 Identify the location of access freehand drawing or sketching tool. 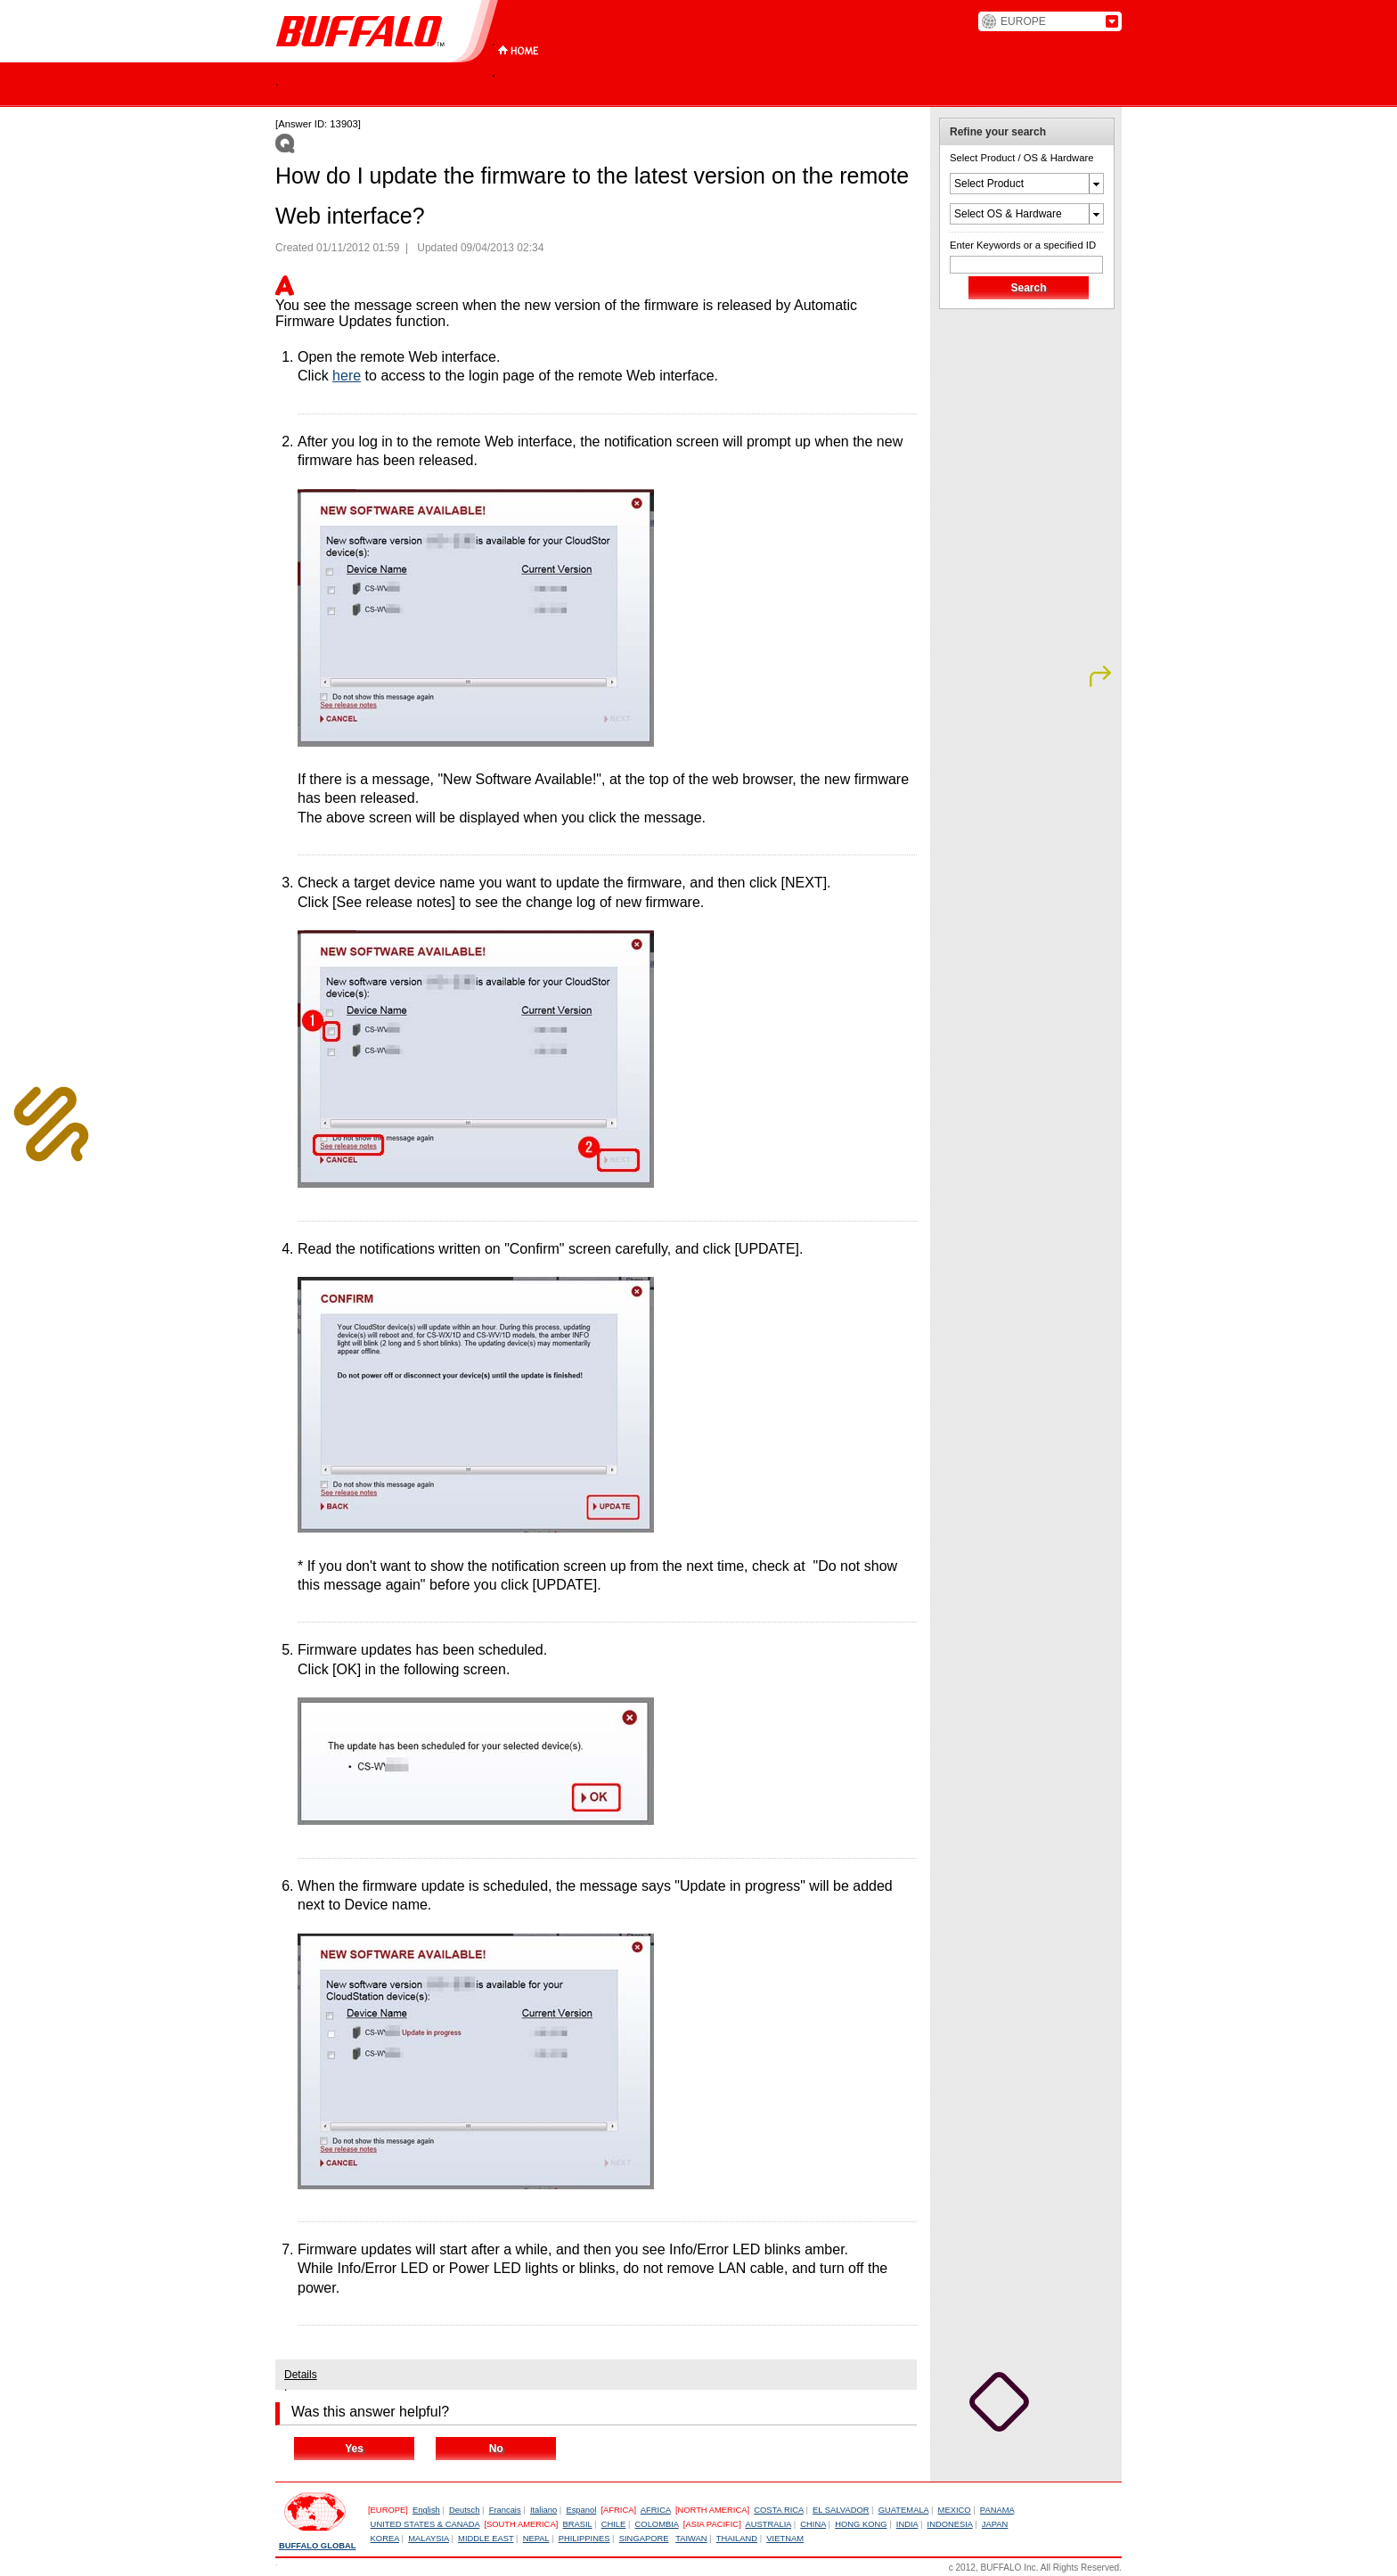
(51, 1124).